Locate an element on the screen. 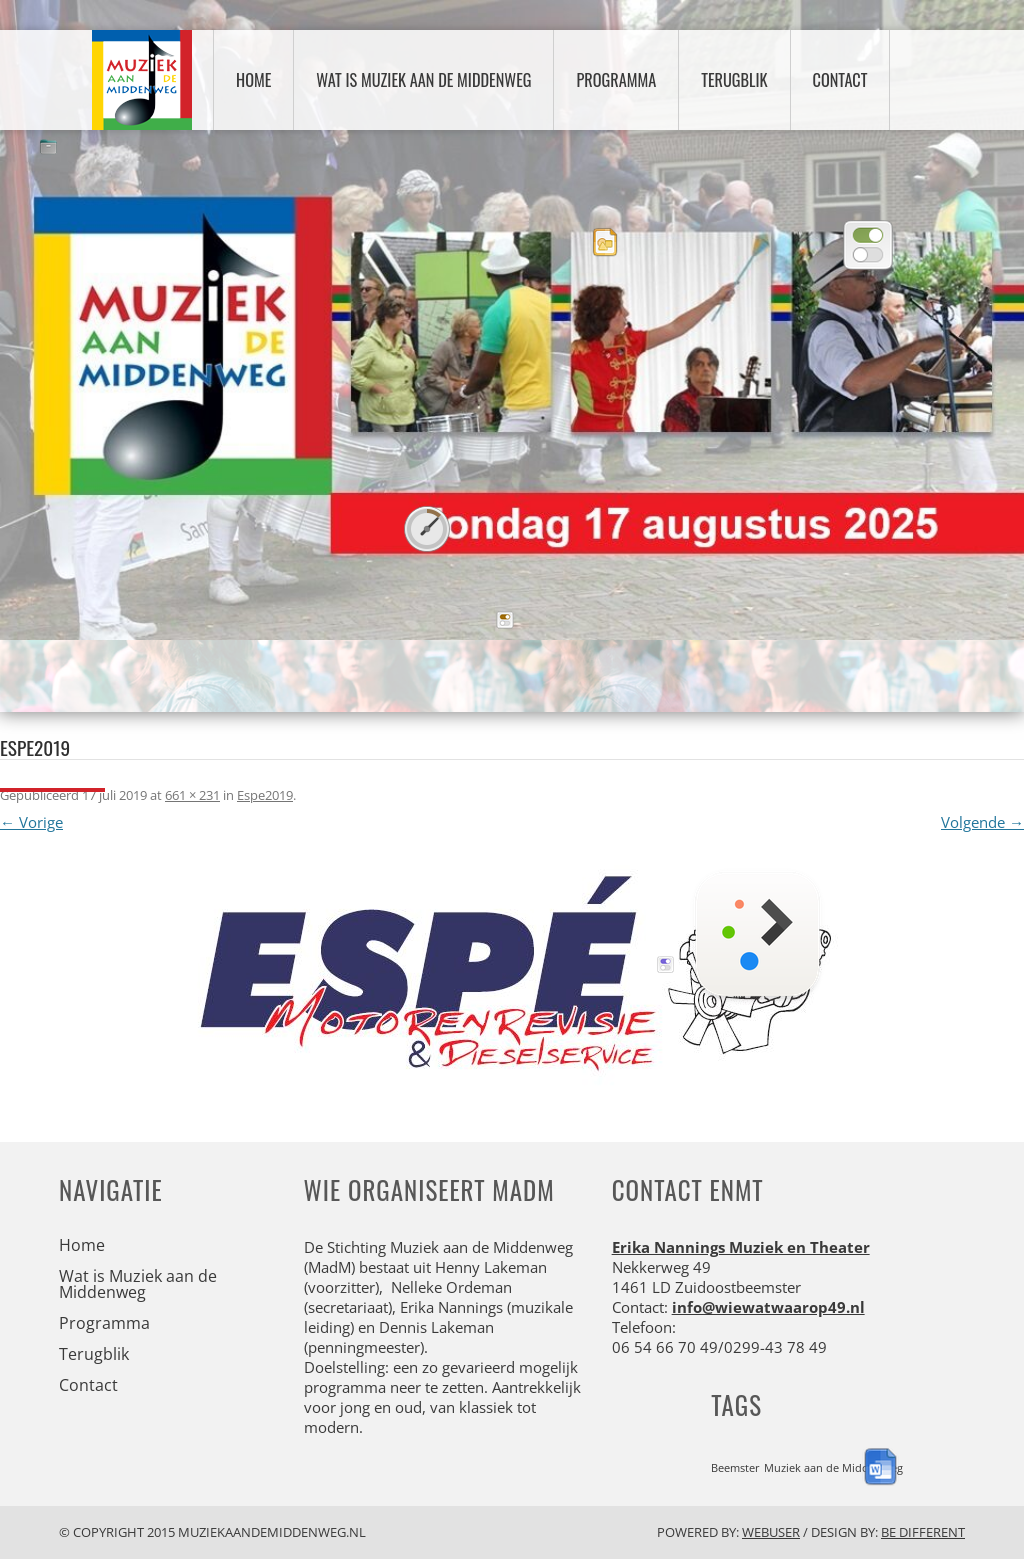 The height and width of the screenshot is (1559, 1024). libreoffice draw template file is located at coordinates (605, 242).